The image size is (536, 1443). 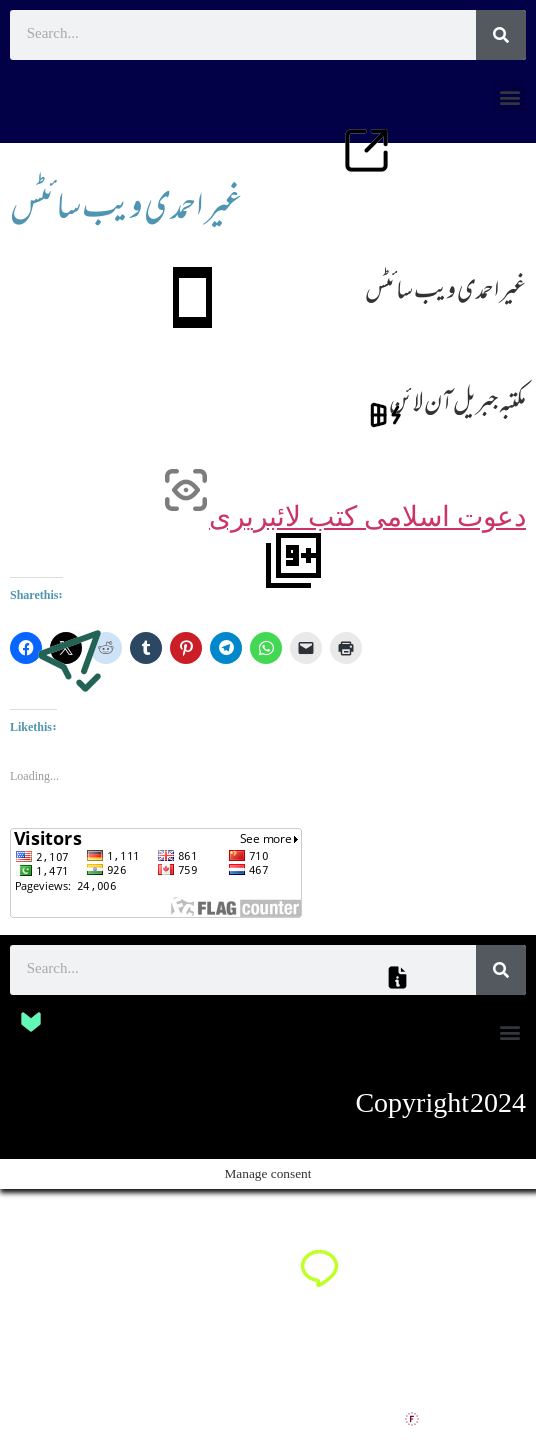 What do you see at coordinates (397, 977) in the screenshot?
I see `view file details or properties` at bounding box center [397, 977].